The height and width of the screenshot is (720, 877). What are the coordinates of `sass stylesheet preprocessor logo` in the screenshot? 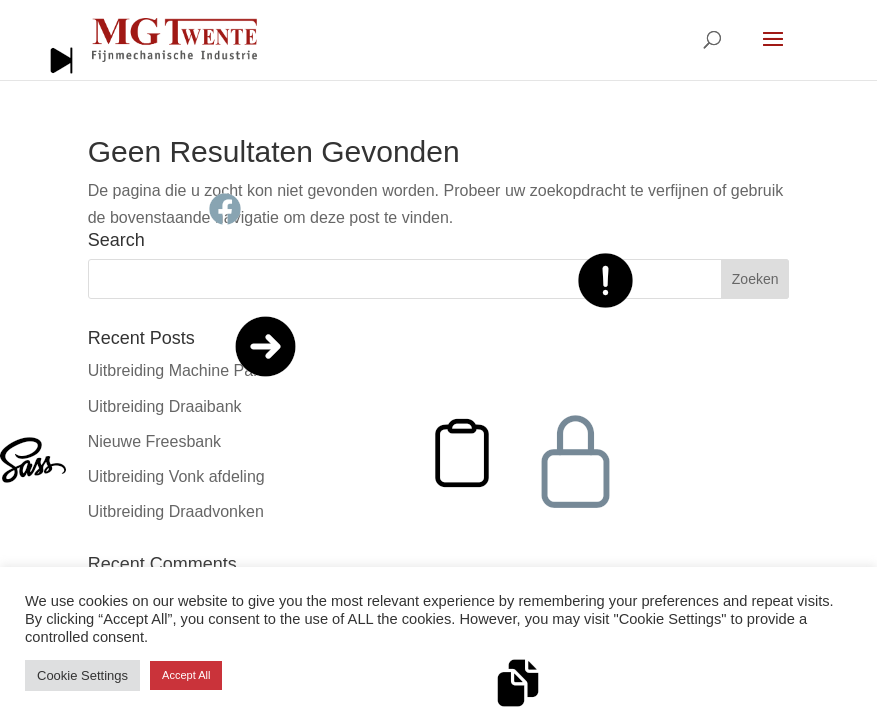 It's located at (33, 460).